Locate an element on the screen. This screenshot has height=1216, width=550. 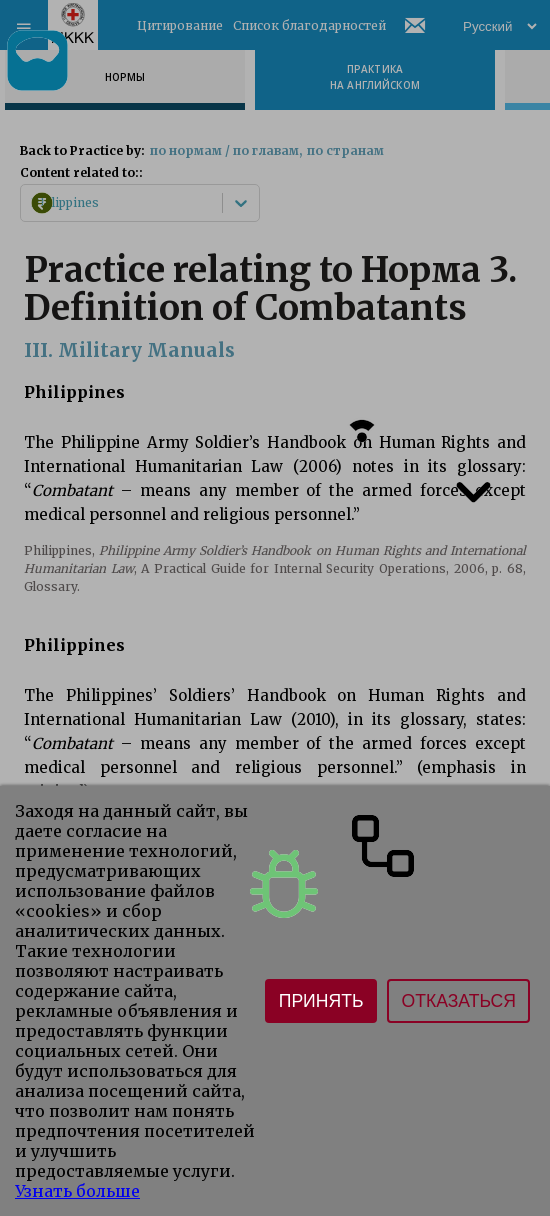
calibrate compass or direction sensor is located at coordinates (362, 431).